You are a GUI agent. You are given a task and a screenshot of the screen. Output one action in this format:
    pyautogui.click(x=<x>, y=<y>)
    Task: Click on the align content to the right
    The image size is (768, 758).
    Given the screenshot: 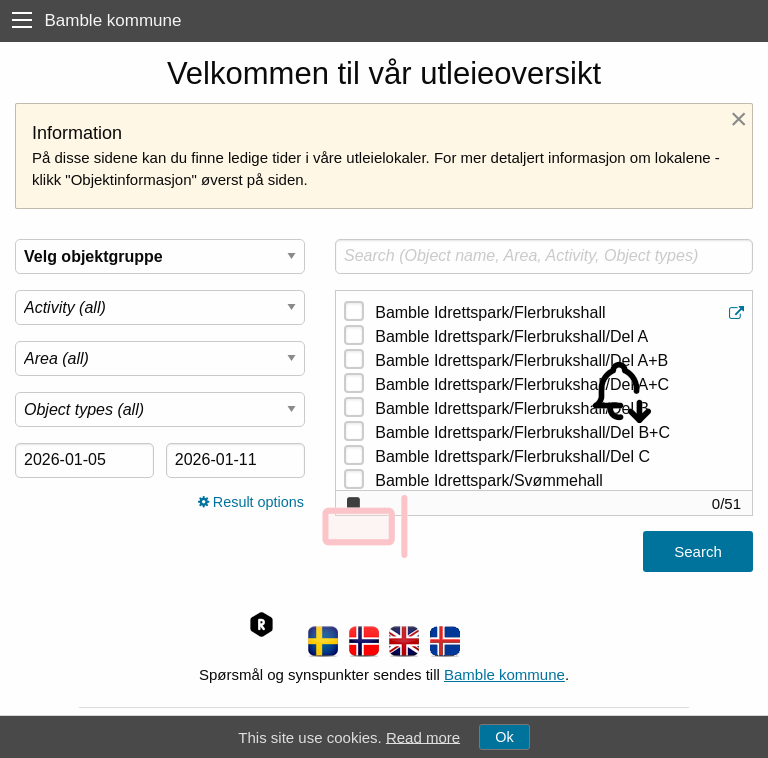 What is the action you would take?
    pyautogui.click(x=366, y=526)
    